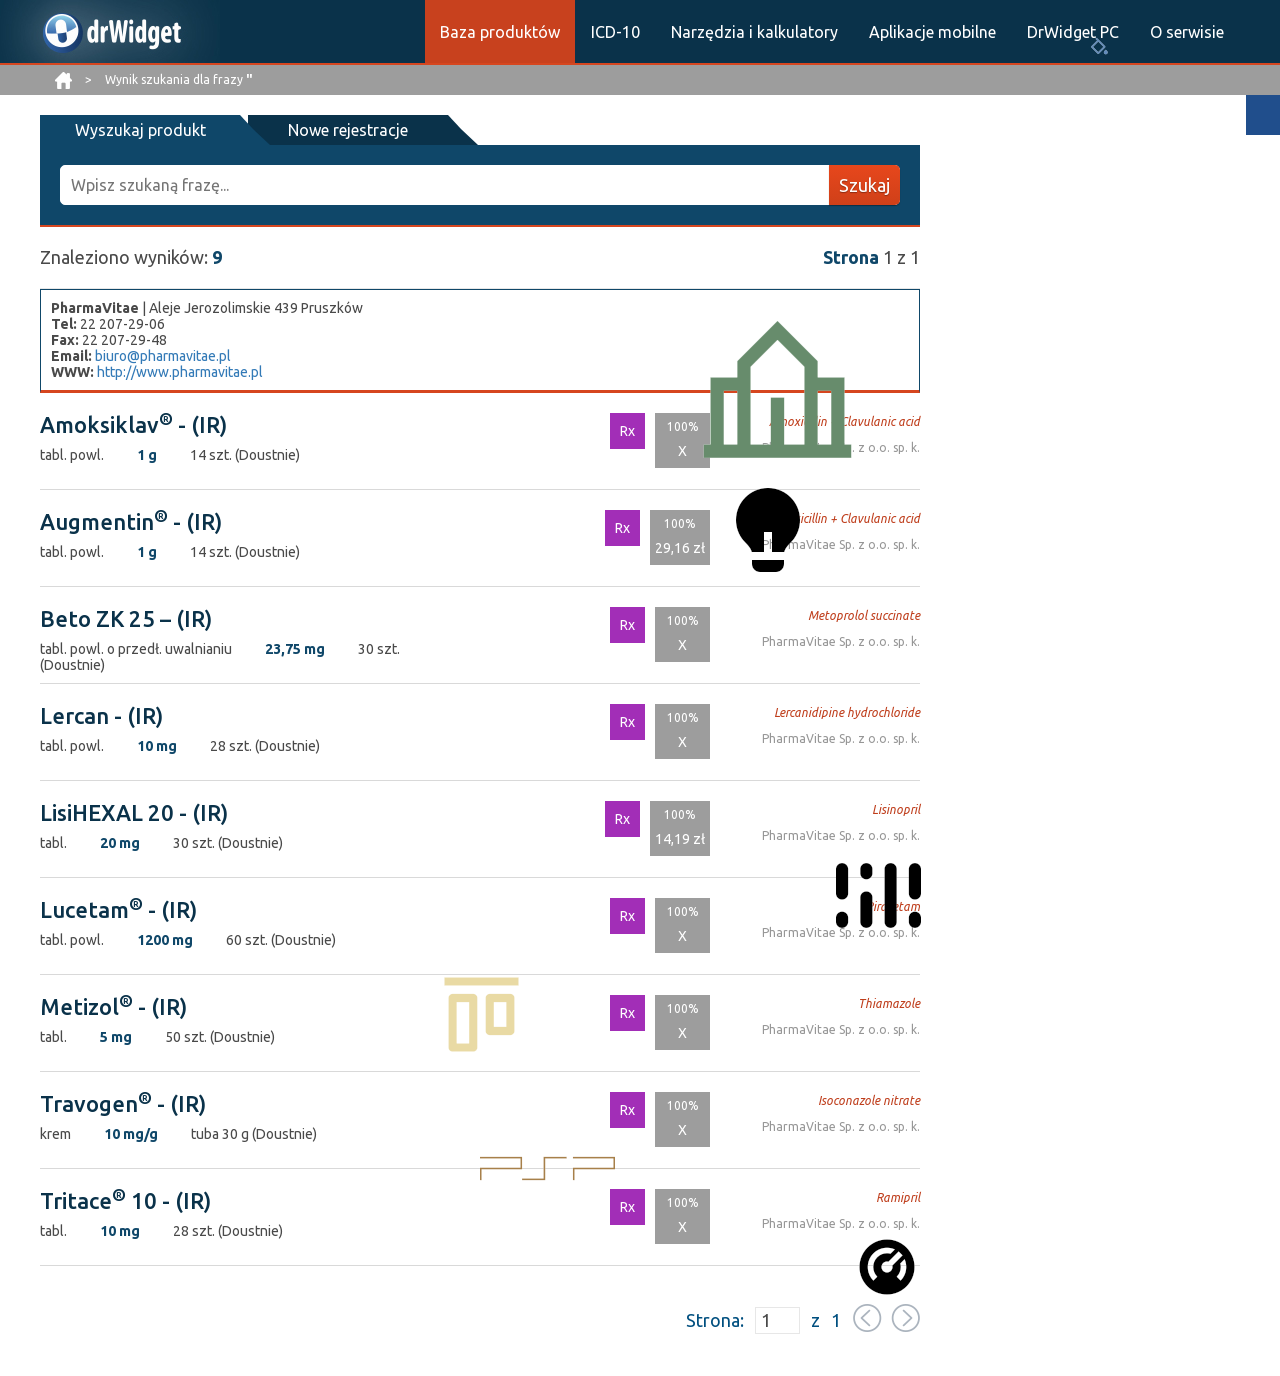  I want to click on access color fill or paint tool, so click(1099, 46).